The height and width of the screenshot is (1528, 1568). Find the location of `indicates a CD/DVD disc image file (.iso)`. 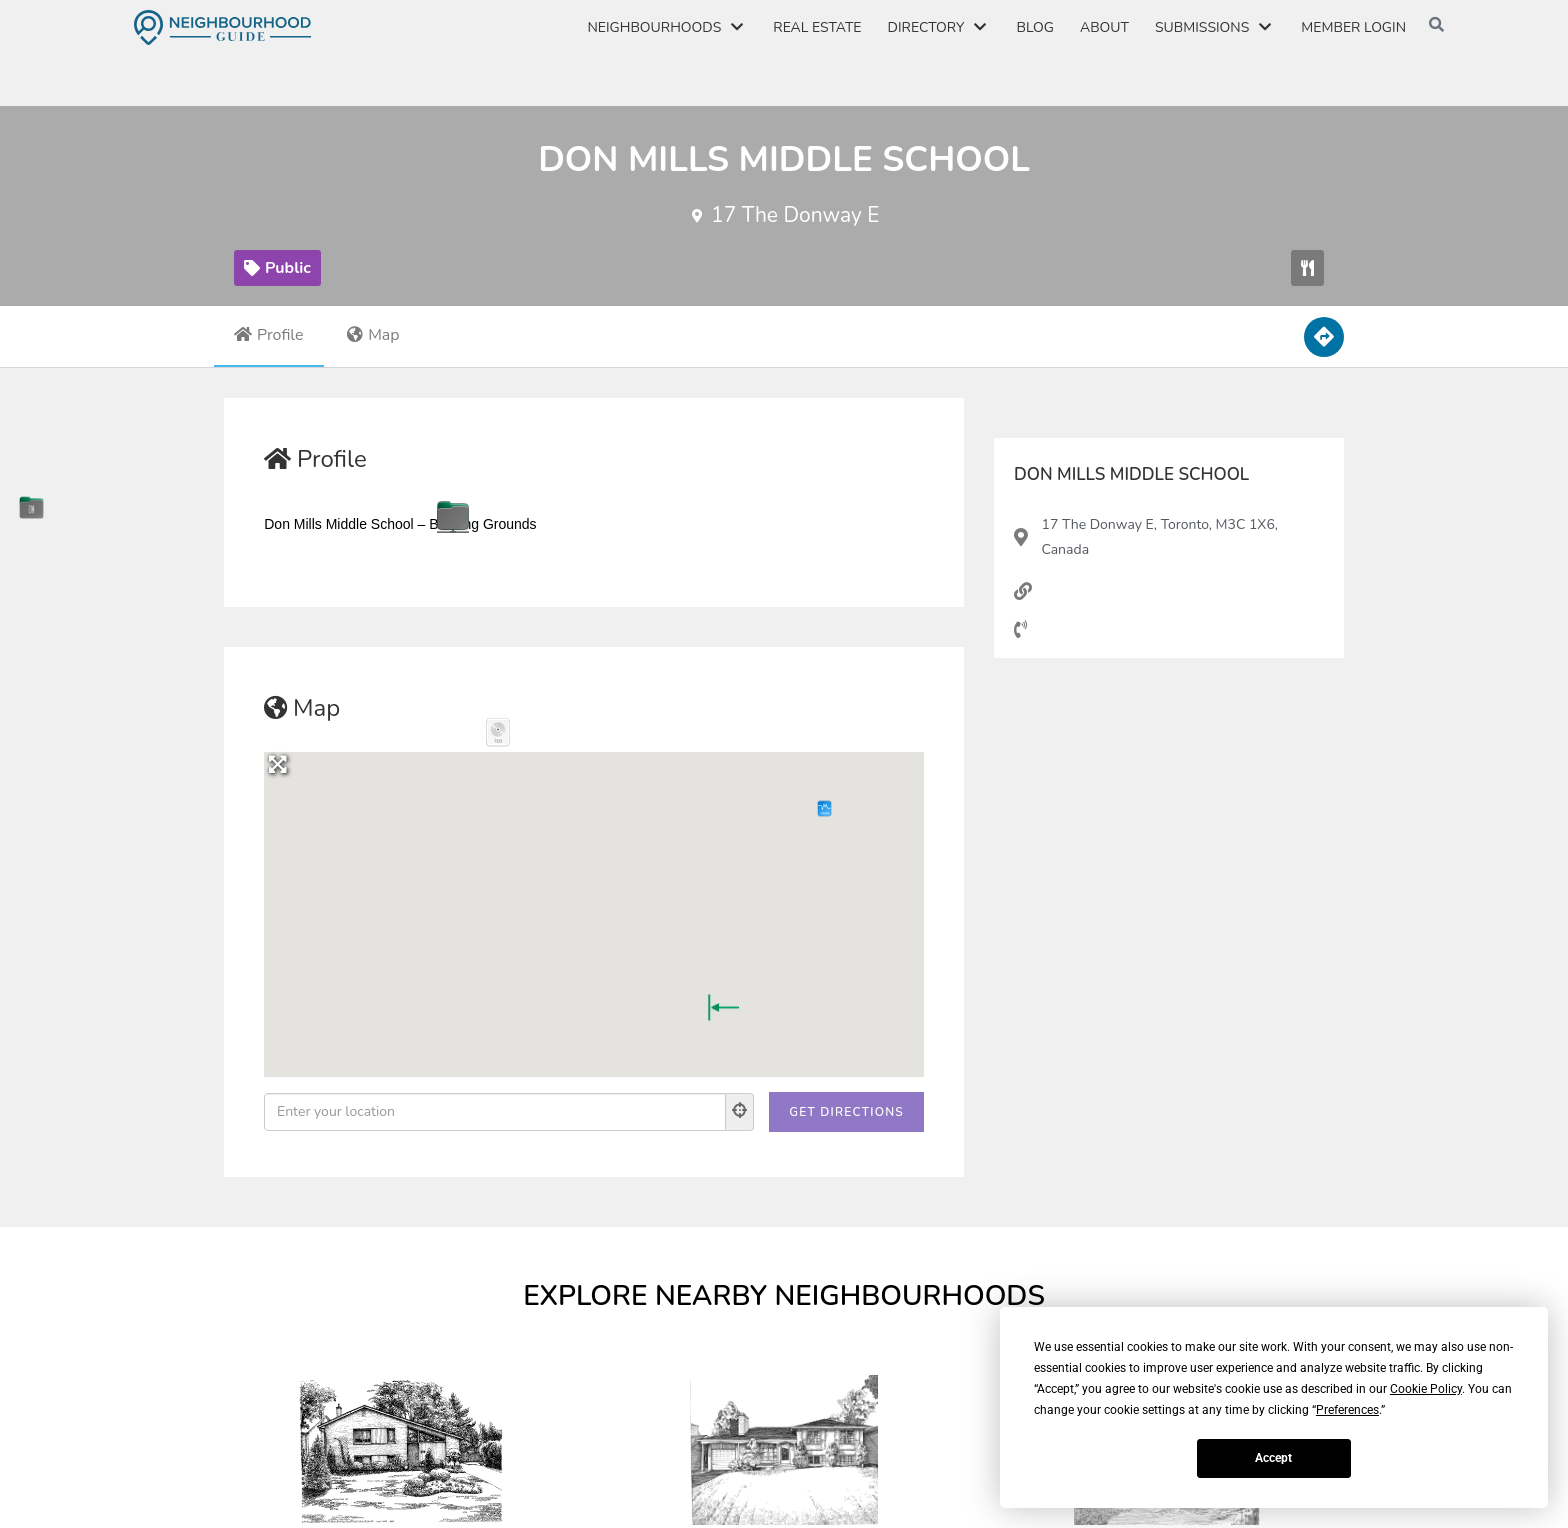

indicates a CD/DVD disc image file (.iso) is located at coordinates (498, 732).